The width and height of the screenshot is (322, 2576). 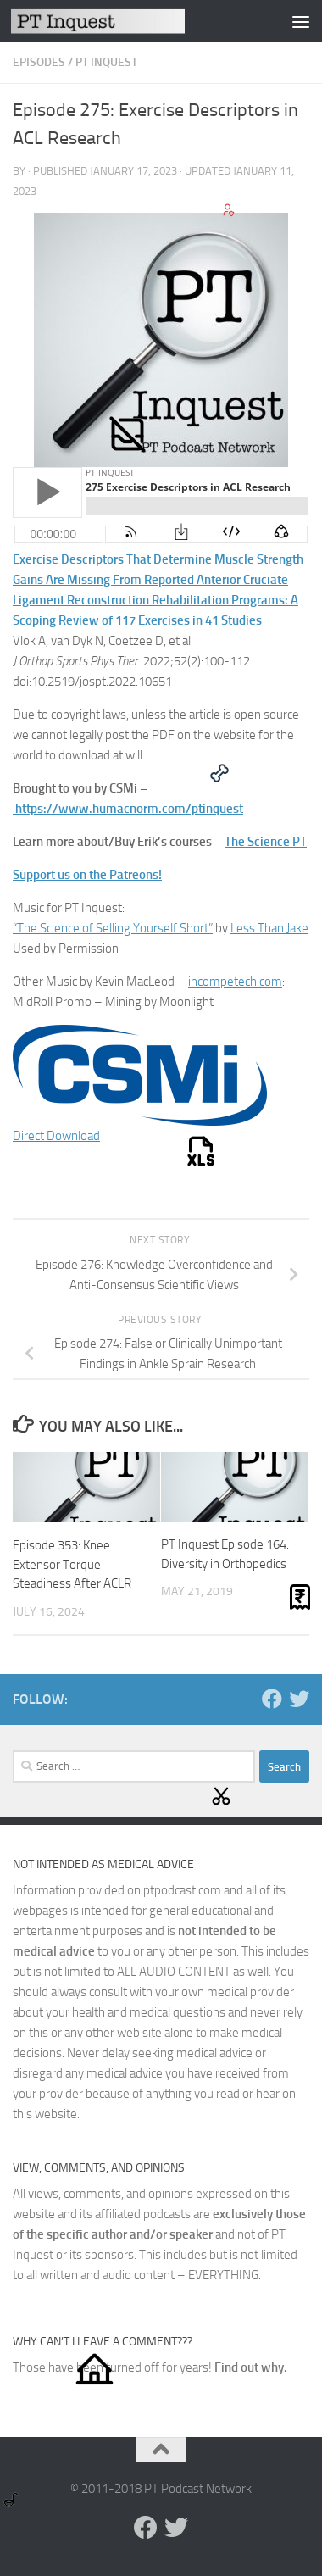 What do you see at coordinates (201, 1151) in the screenshot?
I see `indicates an Excel spreadsheet file` at bounding box center [201, 1151].